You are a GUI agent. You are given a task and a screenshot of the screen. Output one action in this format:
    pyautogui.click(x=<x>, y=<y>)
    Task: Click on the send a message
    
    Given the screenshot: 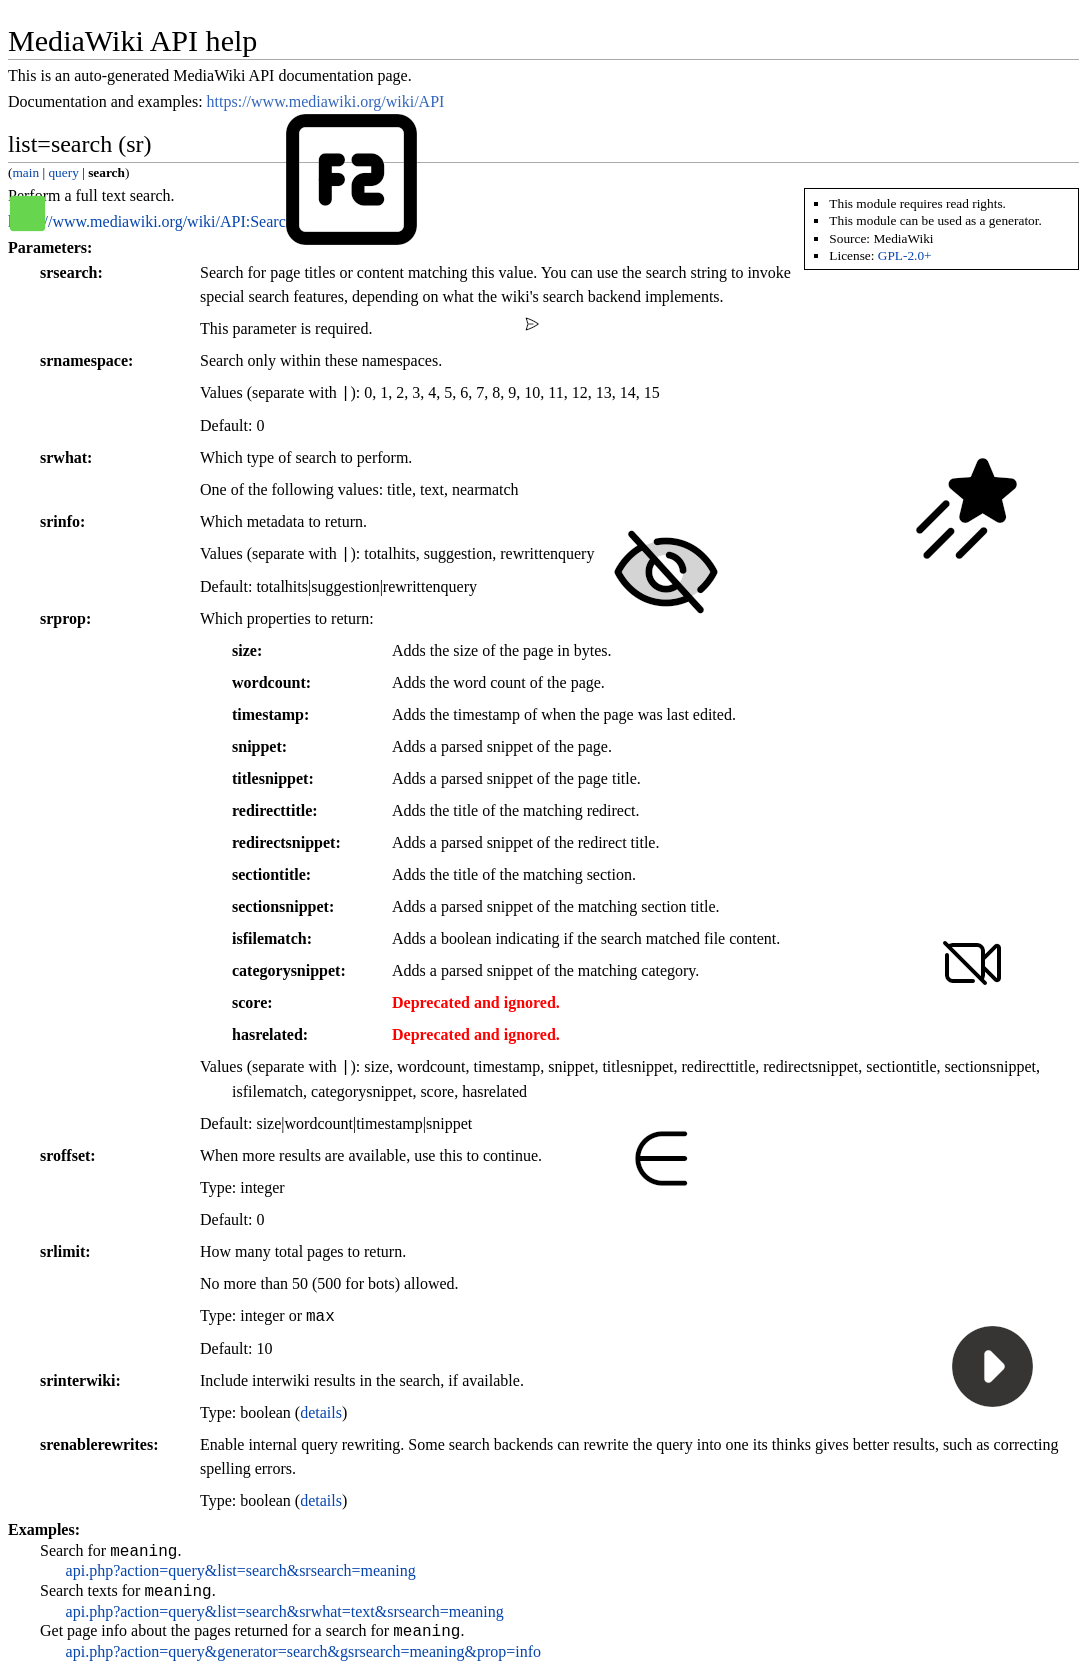 What is the action you would take?
    pyautogui.click(x=532, y=324)
    